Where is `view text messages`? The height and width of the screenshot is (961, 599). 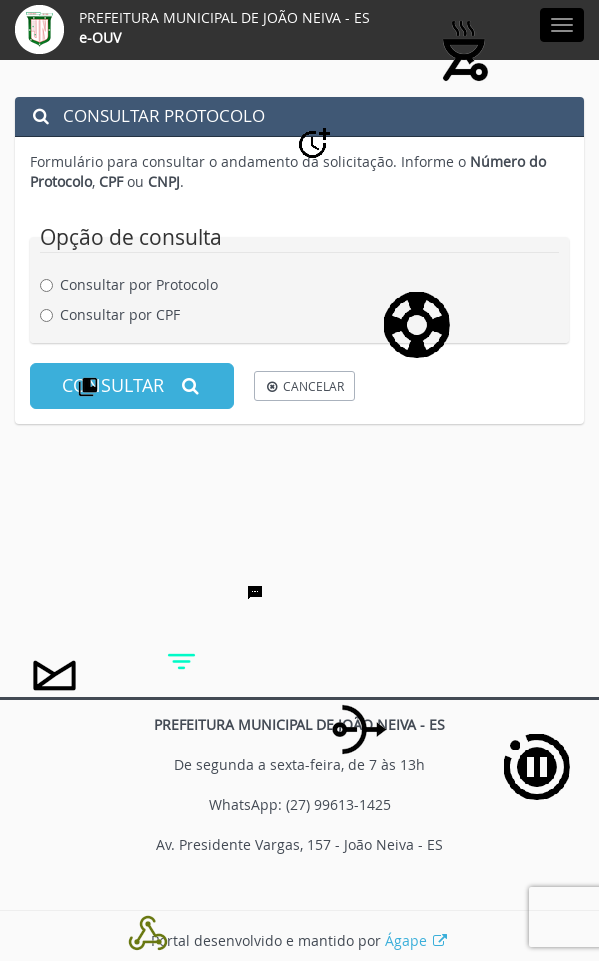
view text messages is located at coordinates (255, 593).